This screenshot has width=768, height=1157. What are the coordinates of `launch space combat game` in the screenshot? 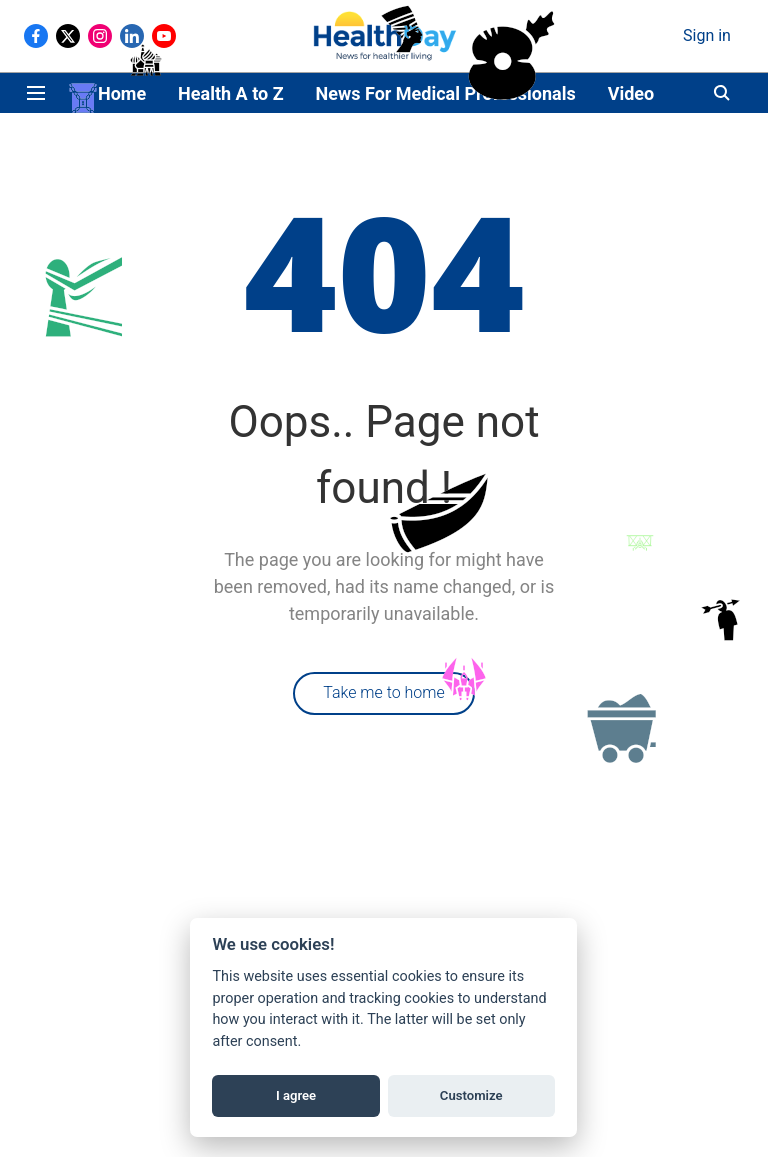 It's located at (464, 679).